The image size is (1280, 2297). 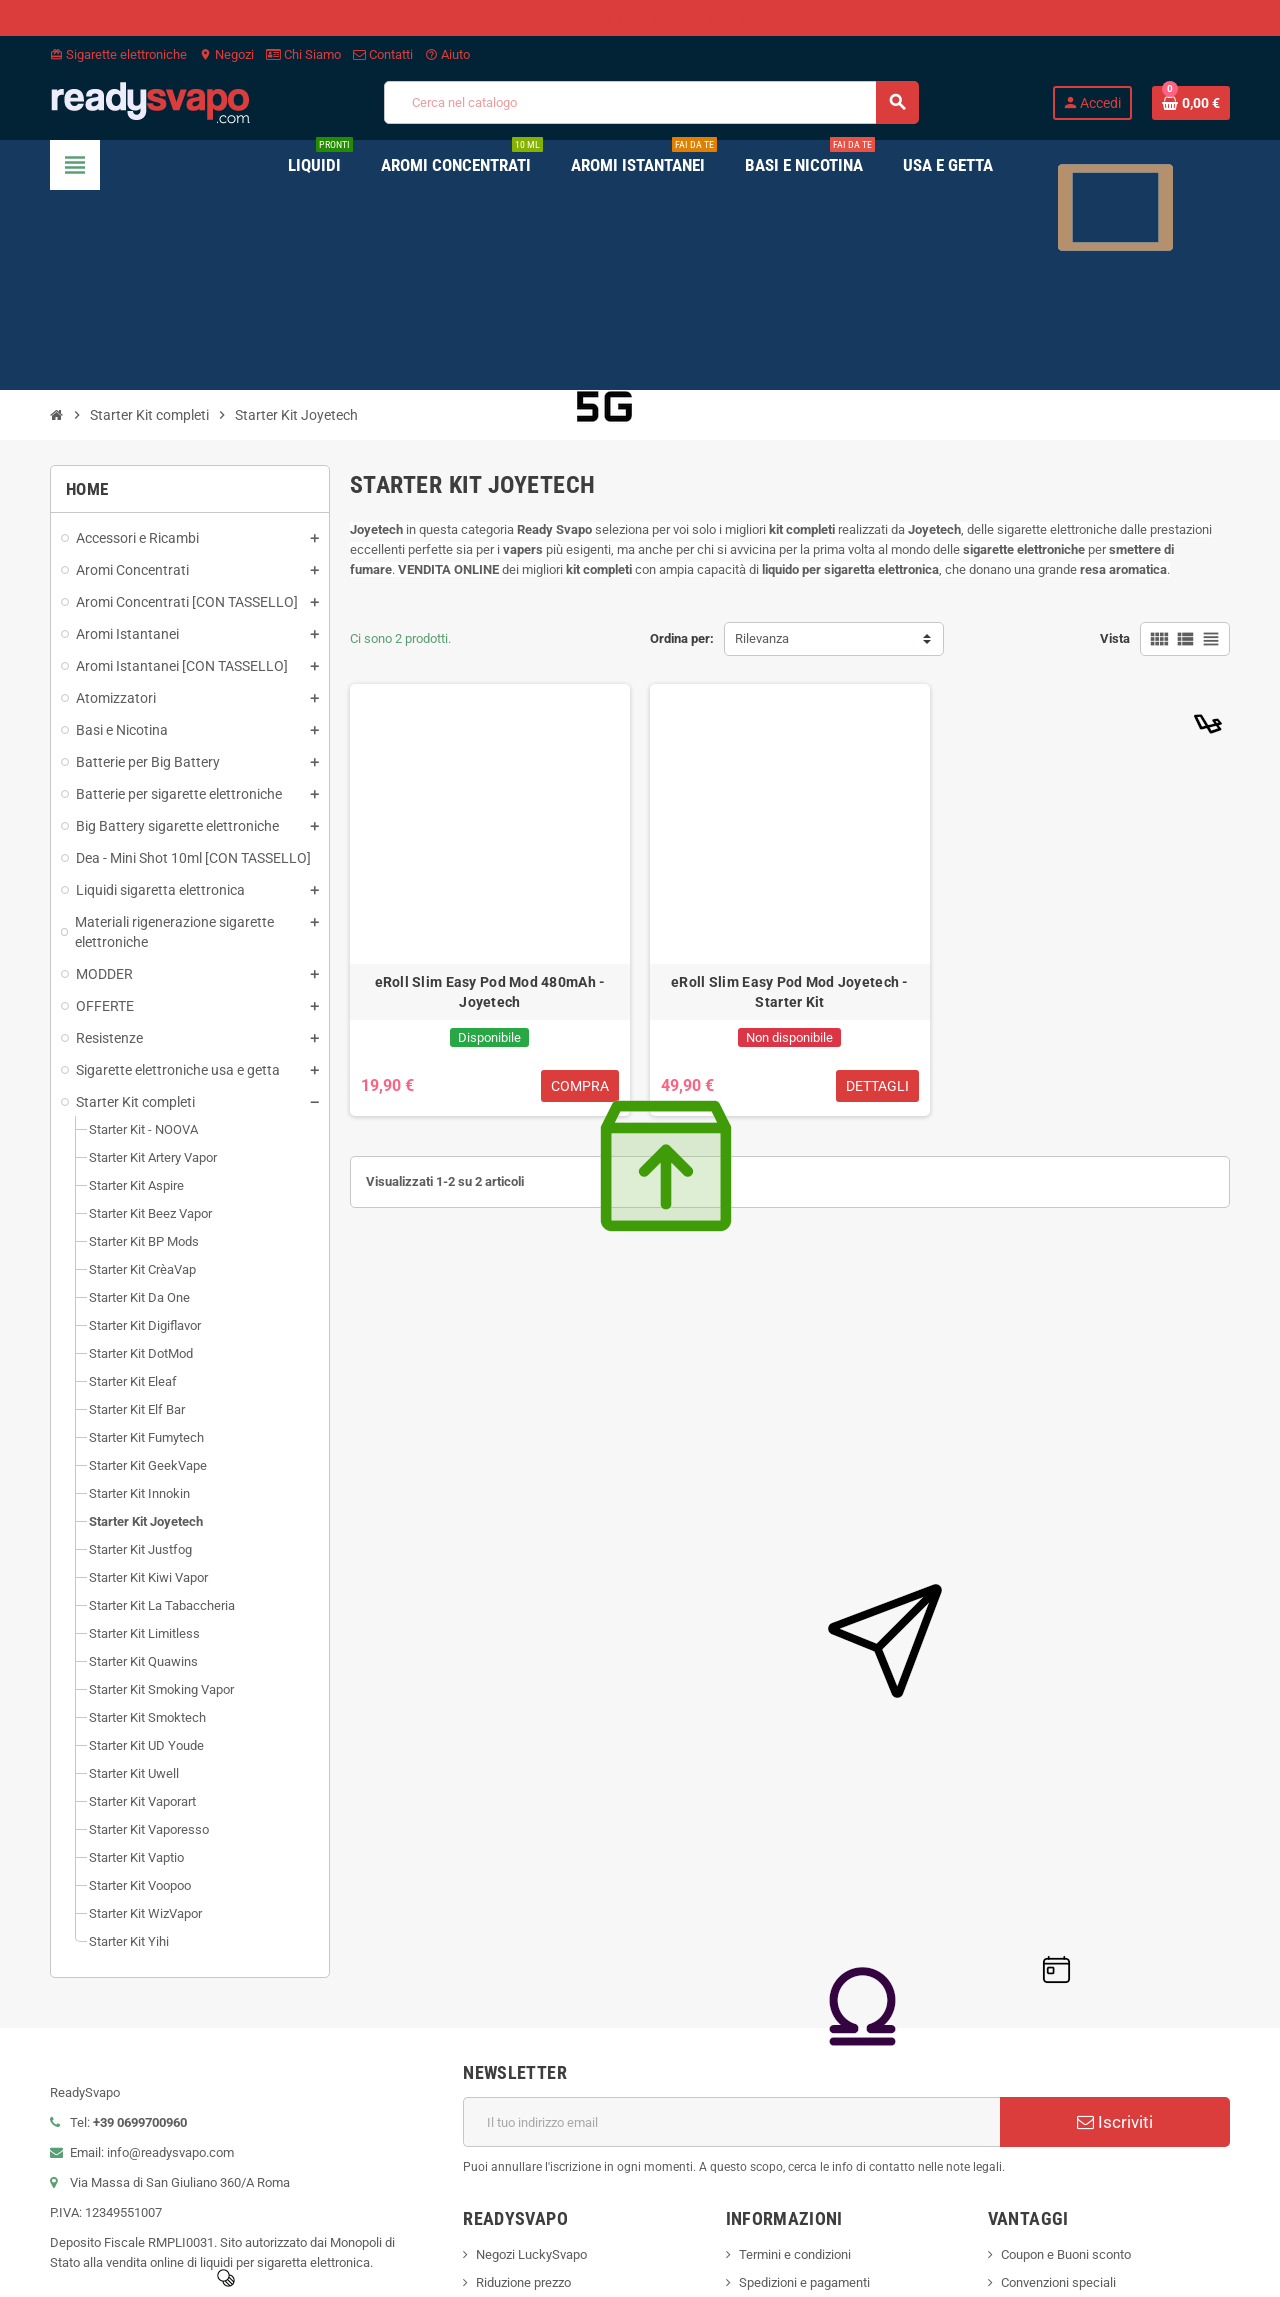 I want to click on libra zodiac sign symbol, so click(x=862, y=2008).